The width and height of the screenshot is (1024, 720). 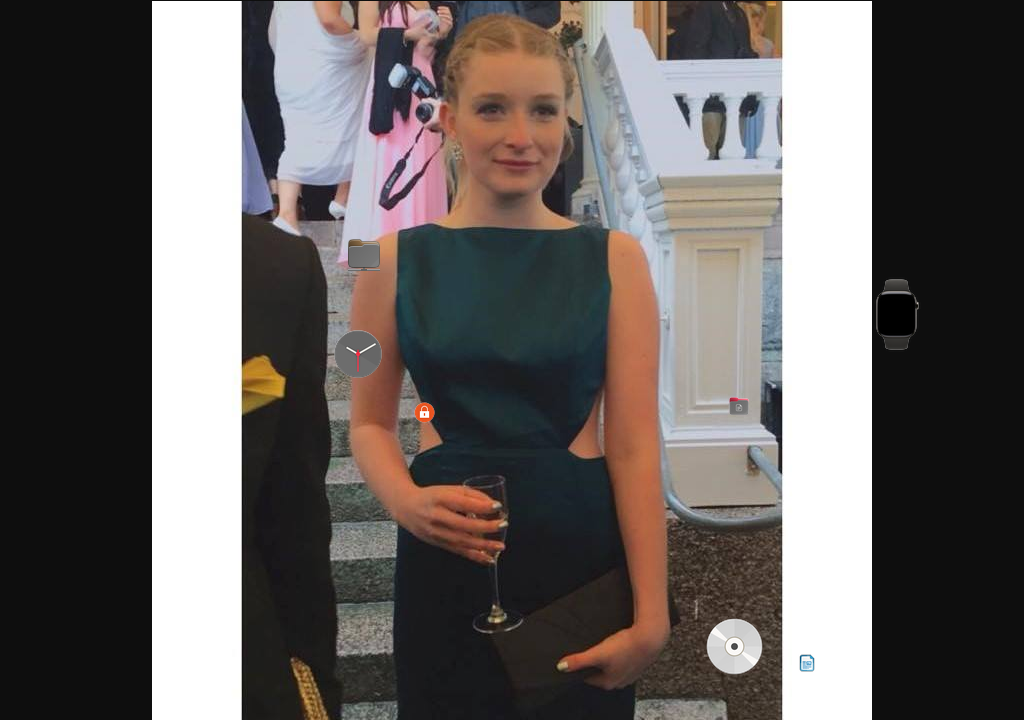 I want to click on represents a DVD+R writable disc, so click(x=734, y=646).